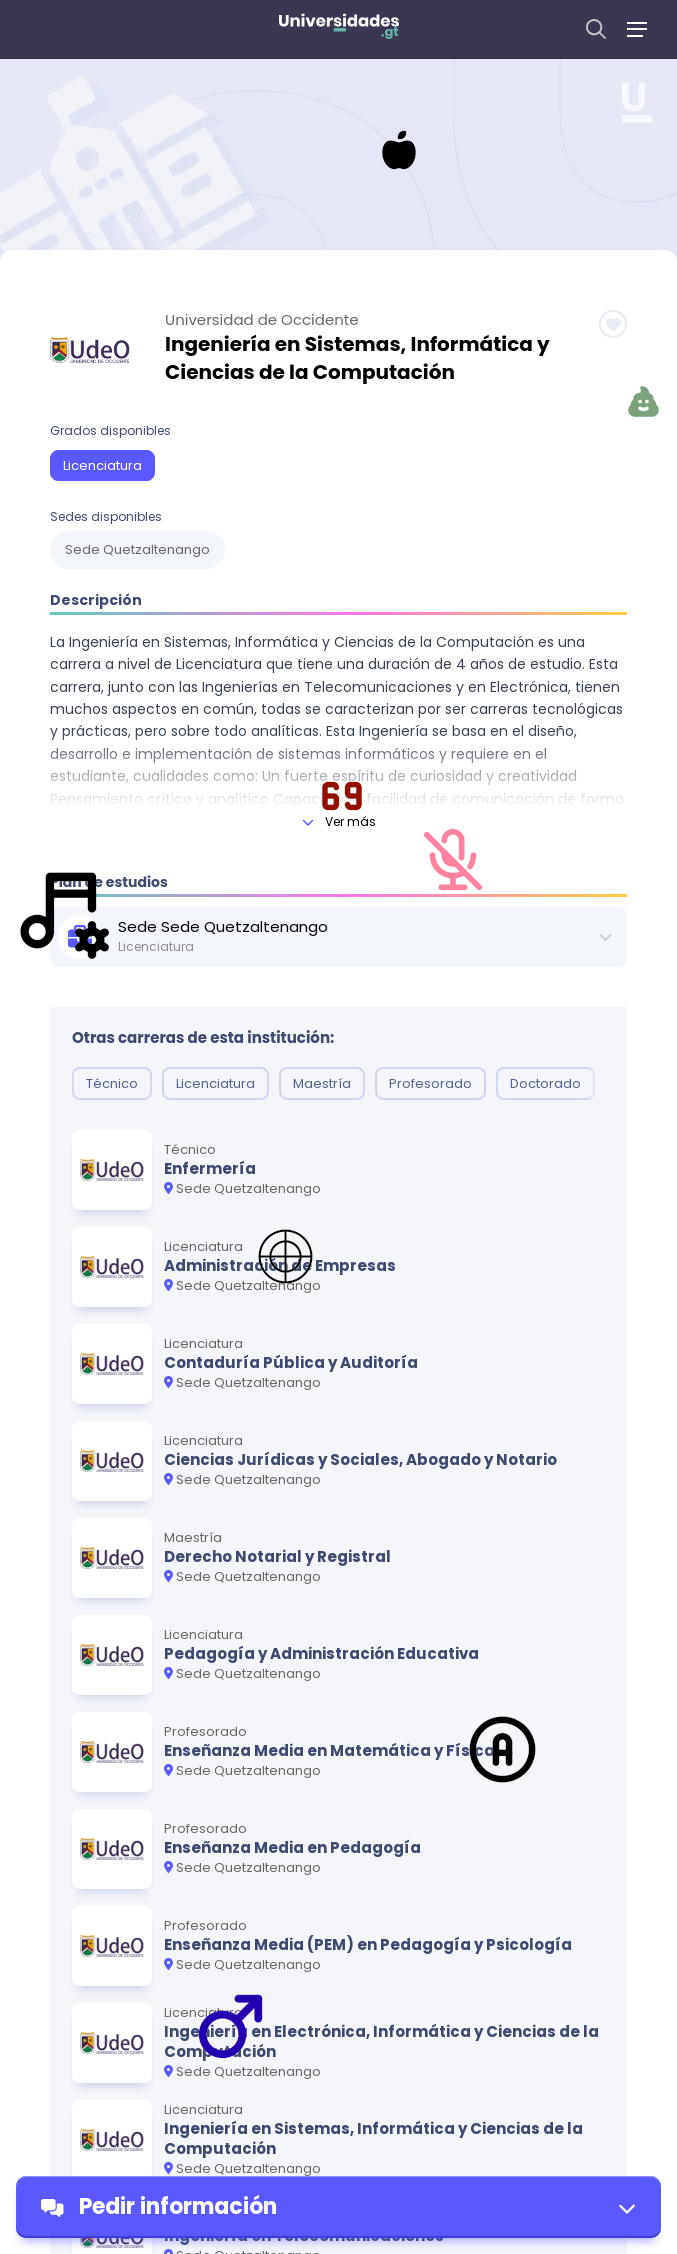  I want to click on access health or nutrition tracking features, so click(399, 150).